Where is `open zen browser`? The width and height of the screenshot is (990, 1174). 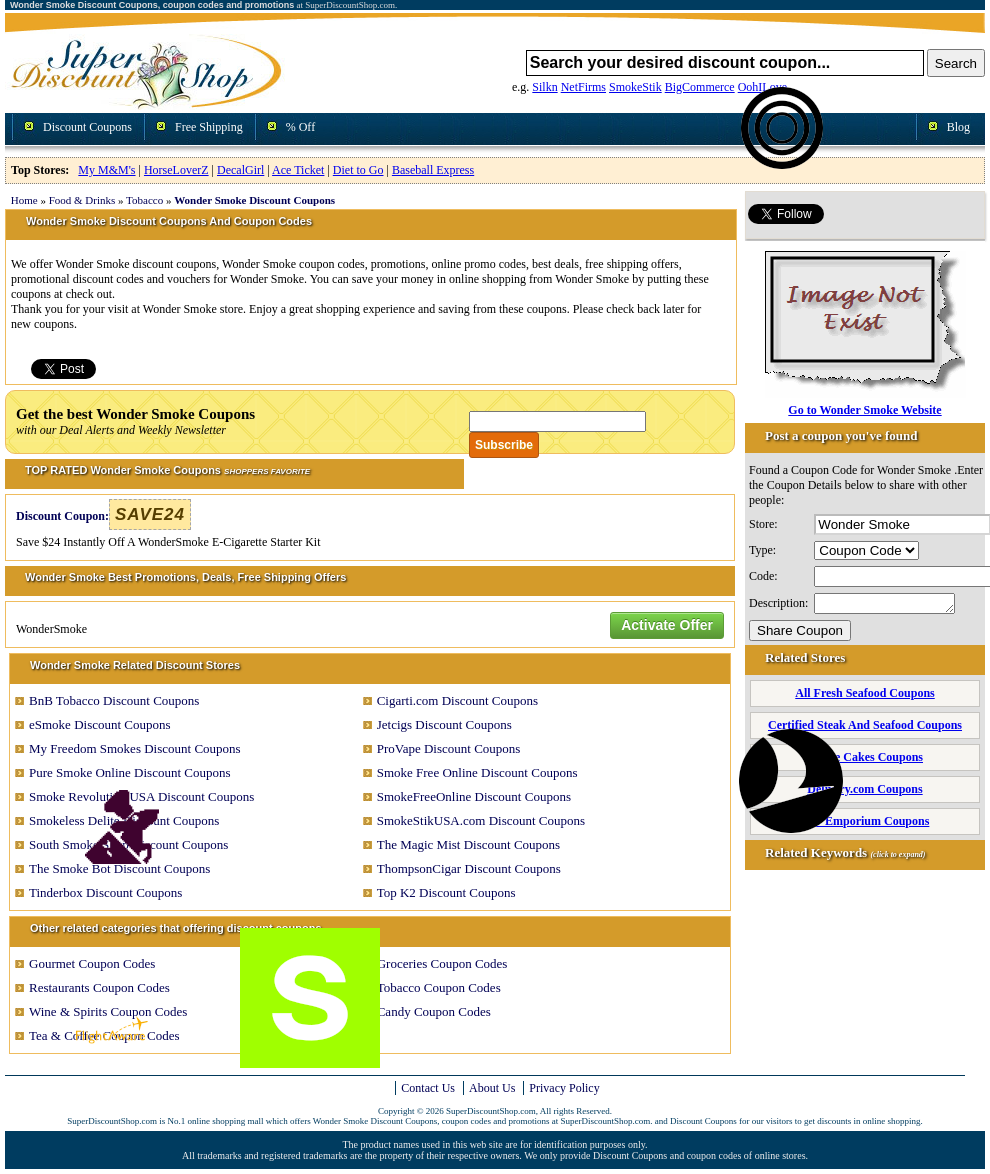
open zen browser is located at coordinates (782, 128).